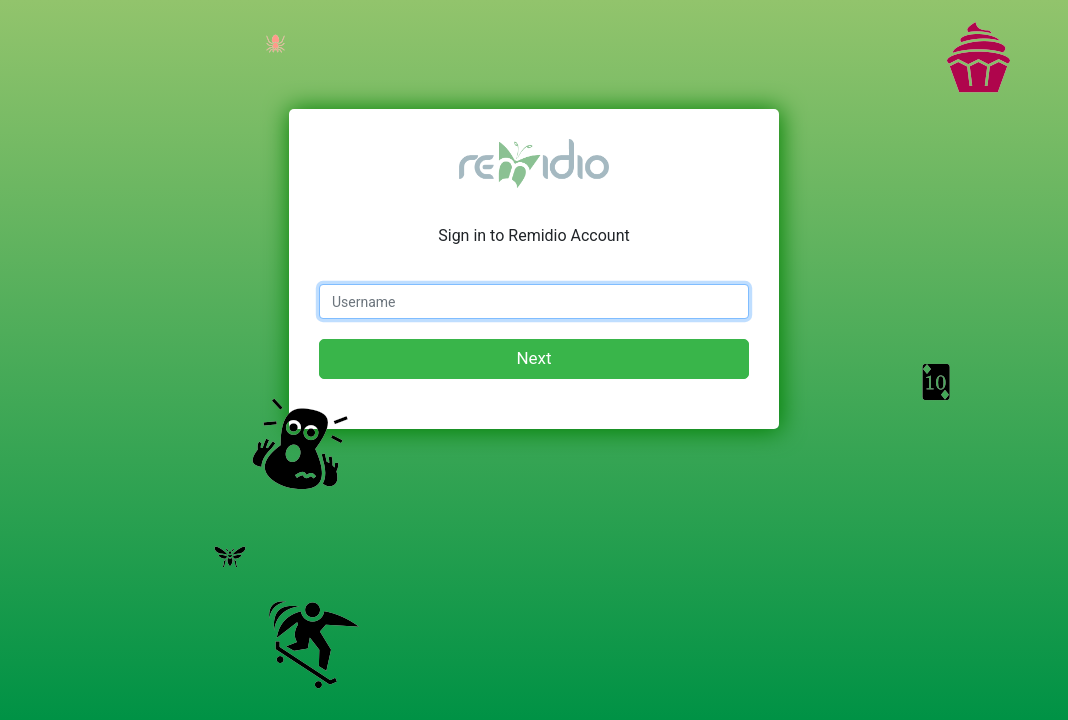 The width and height of the screenshot is (1068, 720). What do you see at coordinates (275, 43) in the screenshot?
I see `indicates spider or arachnid enemy type in game` at bounding box center [275, 43].